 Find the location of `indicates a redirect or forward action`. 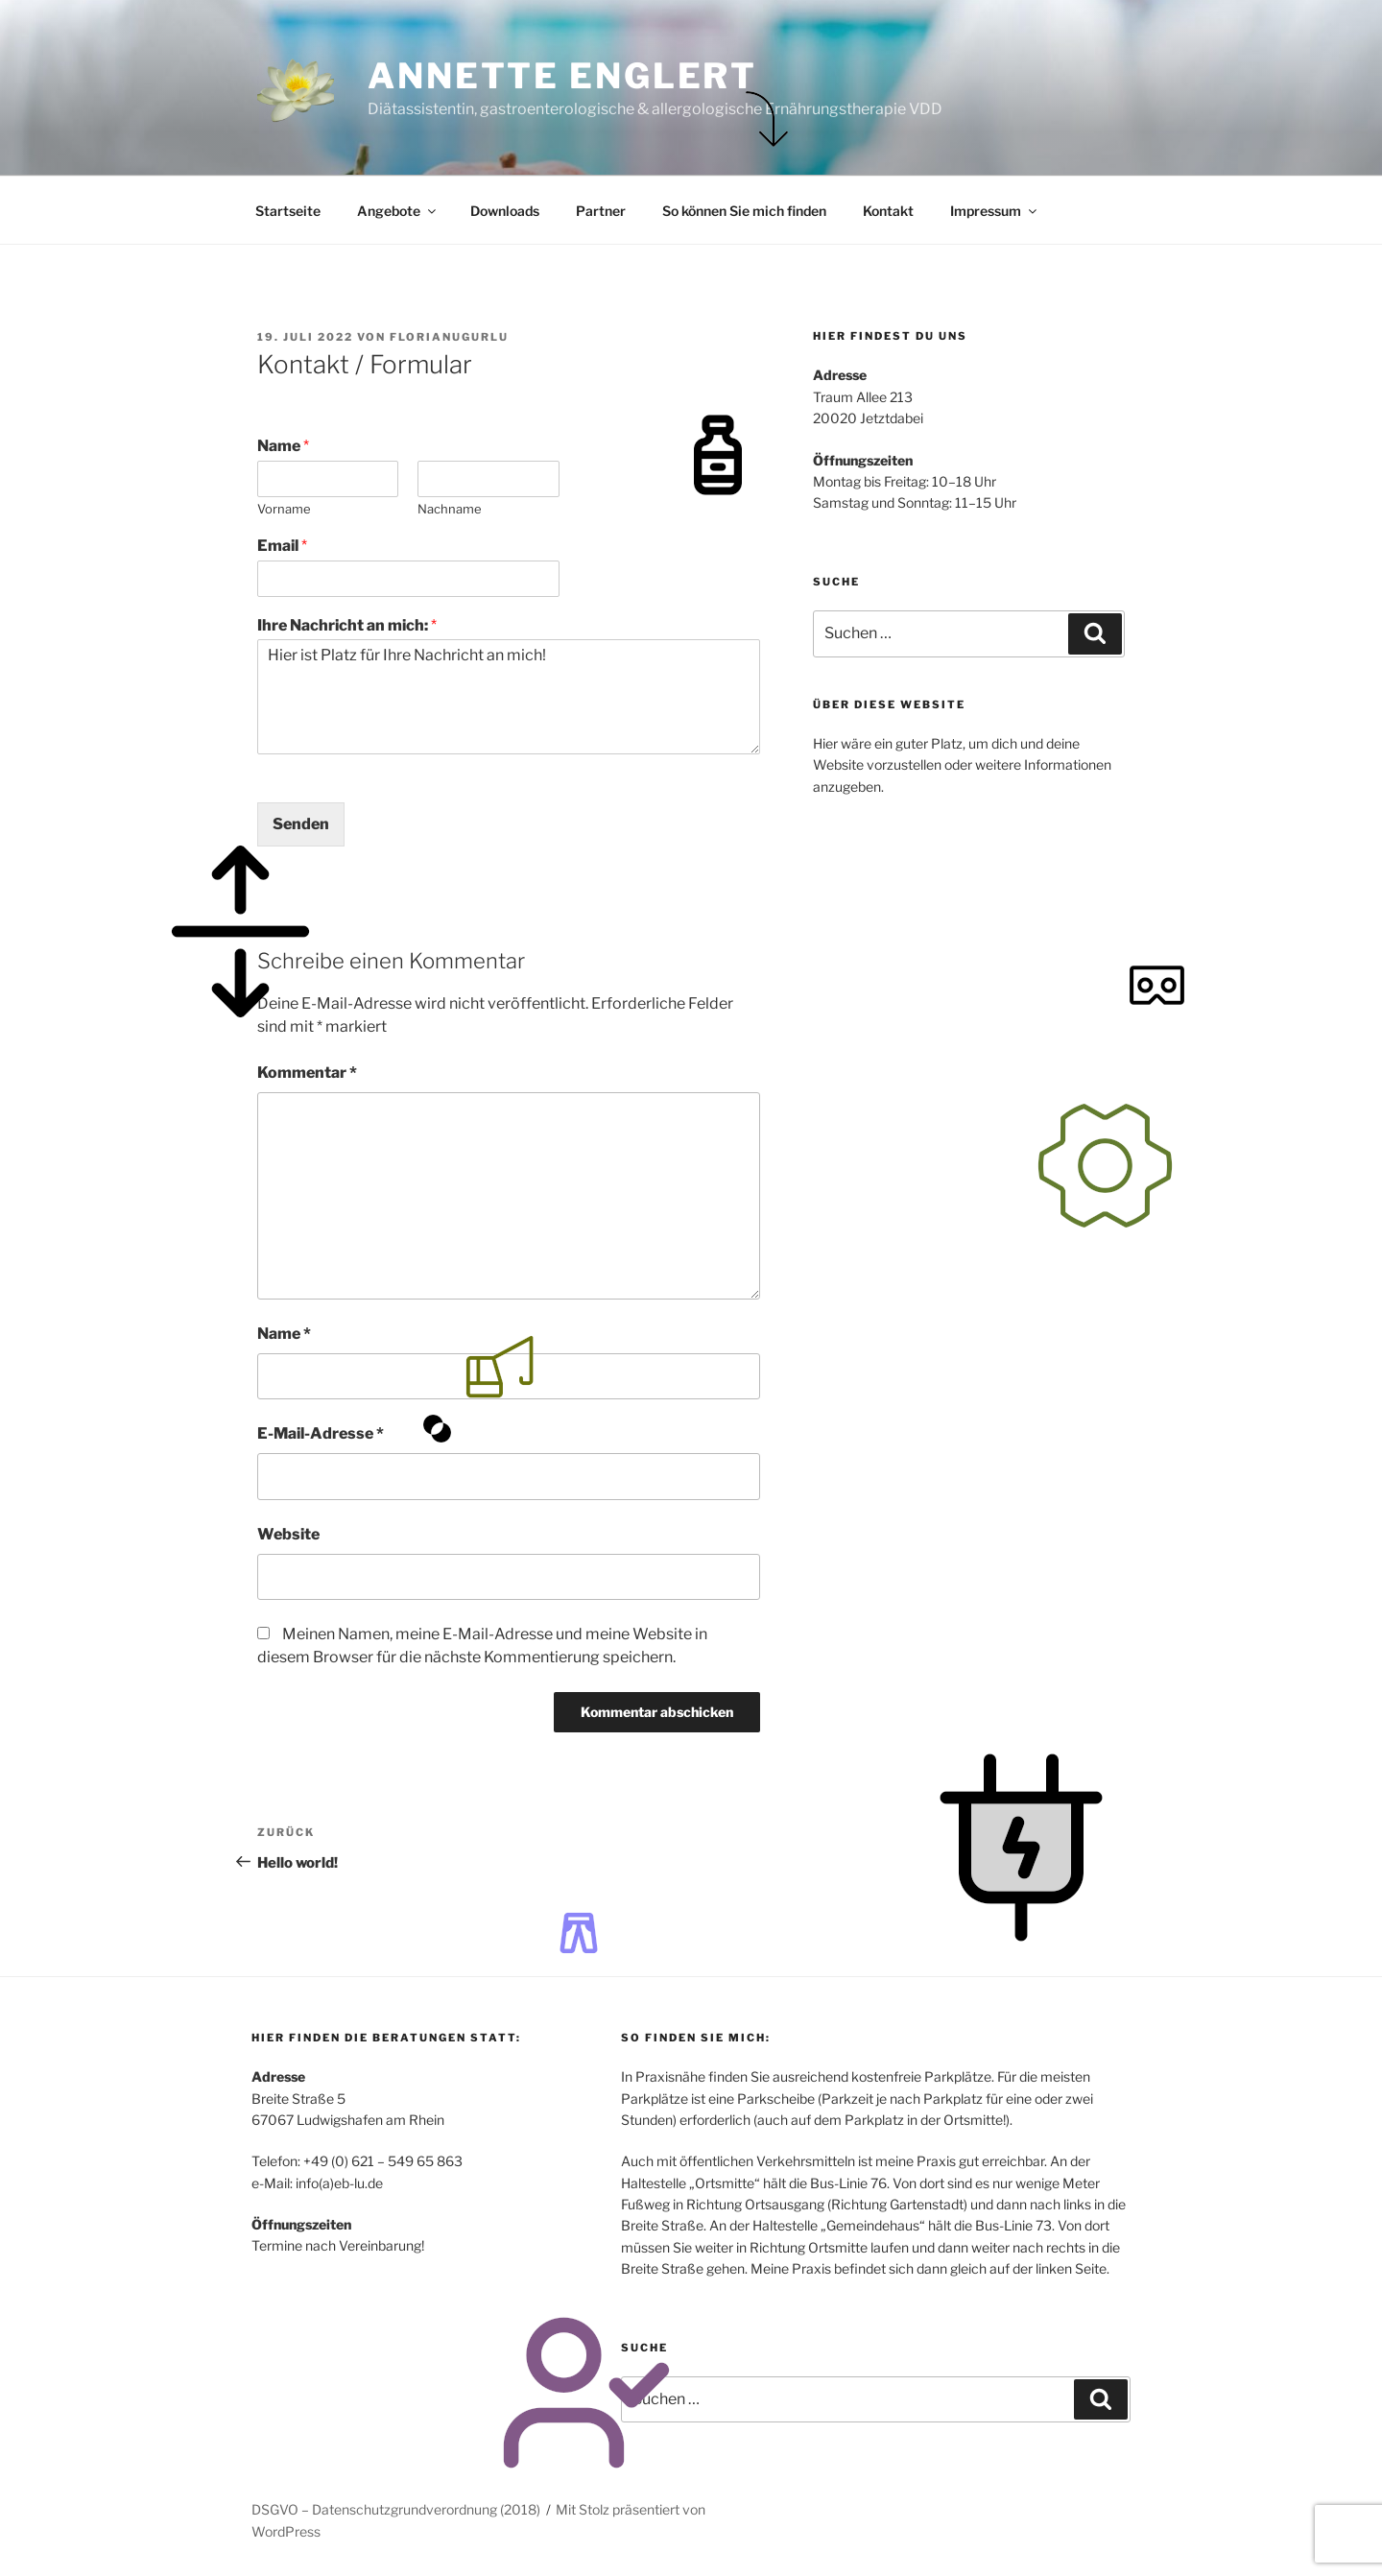

indicates a redirect or forward action is located at coordinates (767, 119).